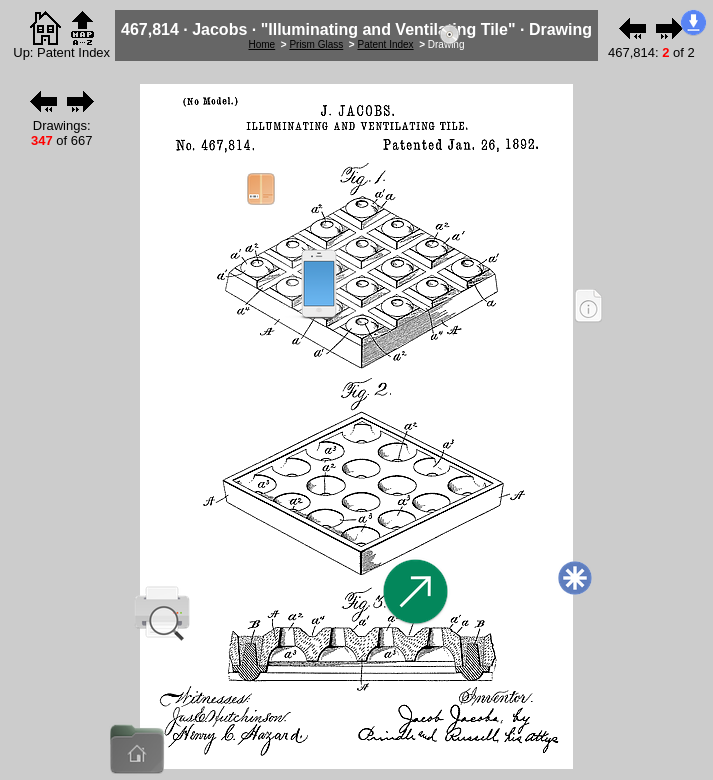  What do you see at coordinates (415, 591) in the screenshot?
I see `indicates a symbolic link or shortcut to another file` at bounding box center [415, 591].